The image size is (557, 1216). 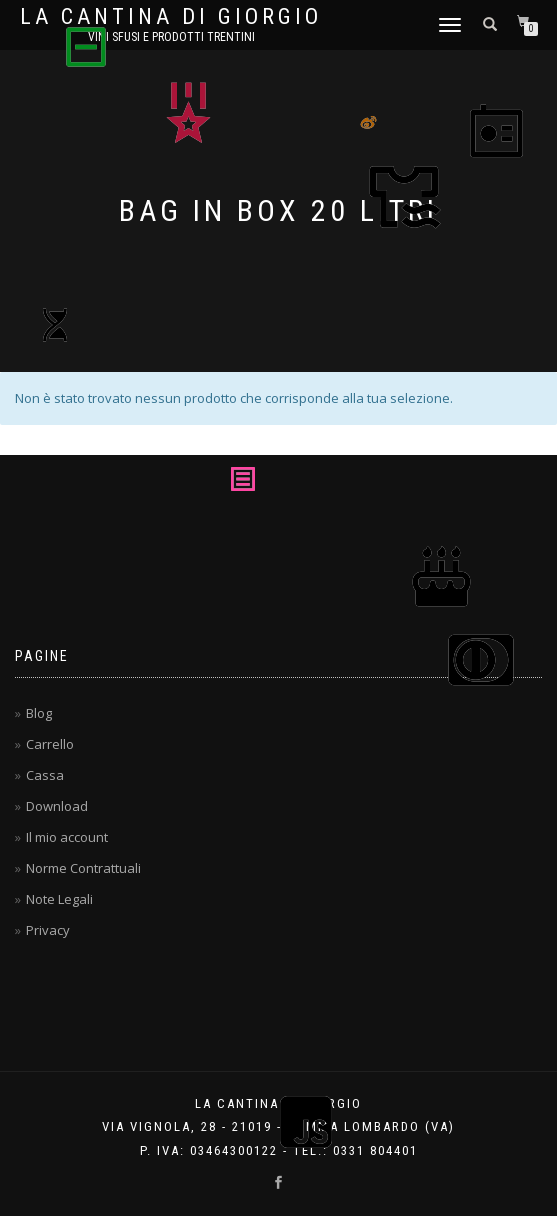 What do you see at coordinates (404, 197) in the screenshot?
I see `indicates air-dry or hang-dry clothing` at bounding box center [404, 197].